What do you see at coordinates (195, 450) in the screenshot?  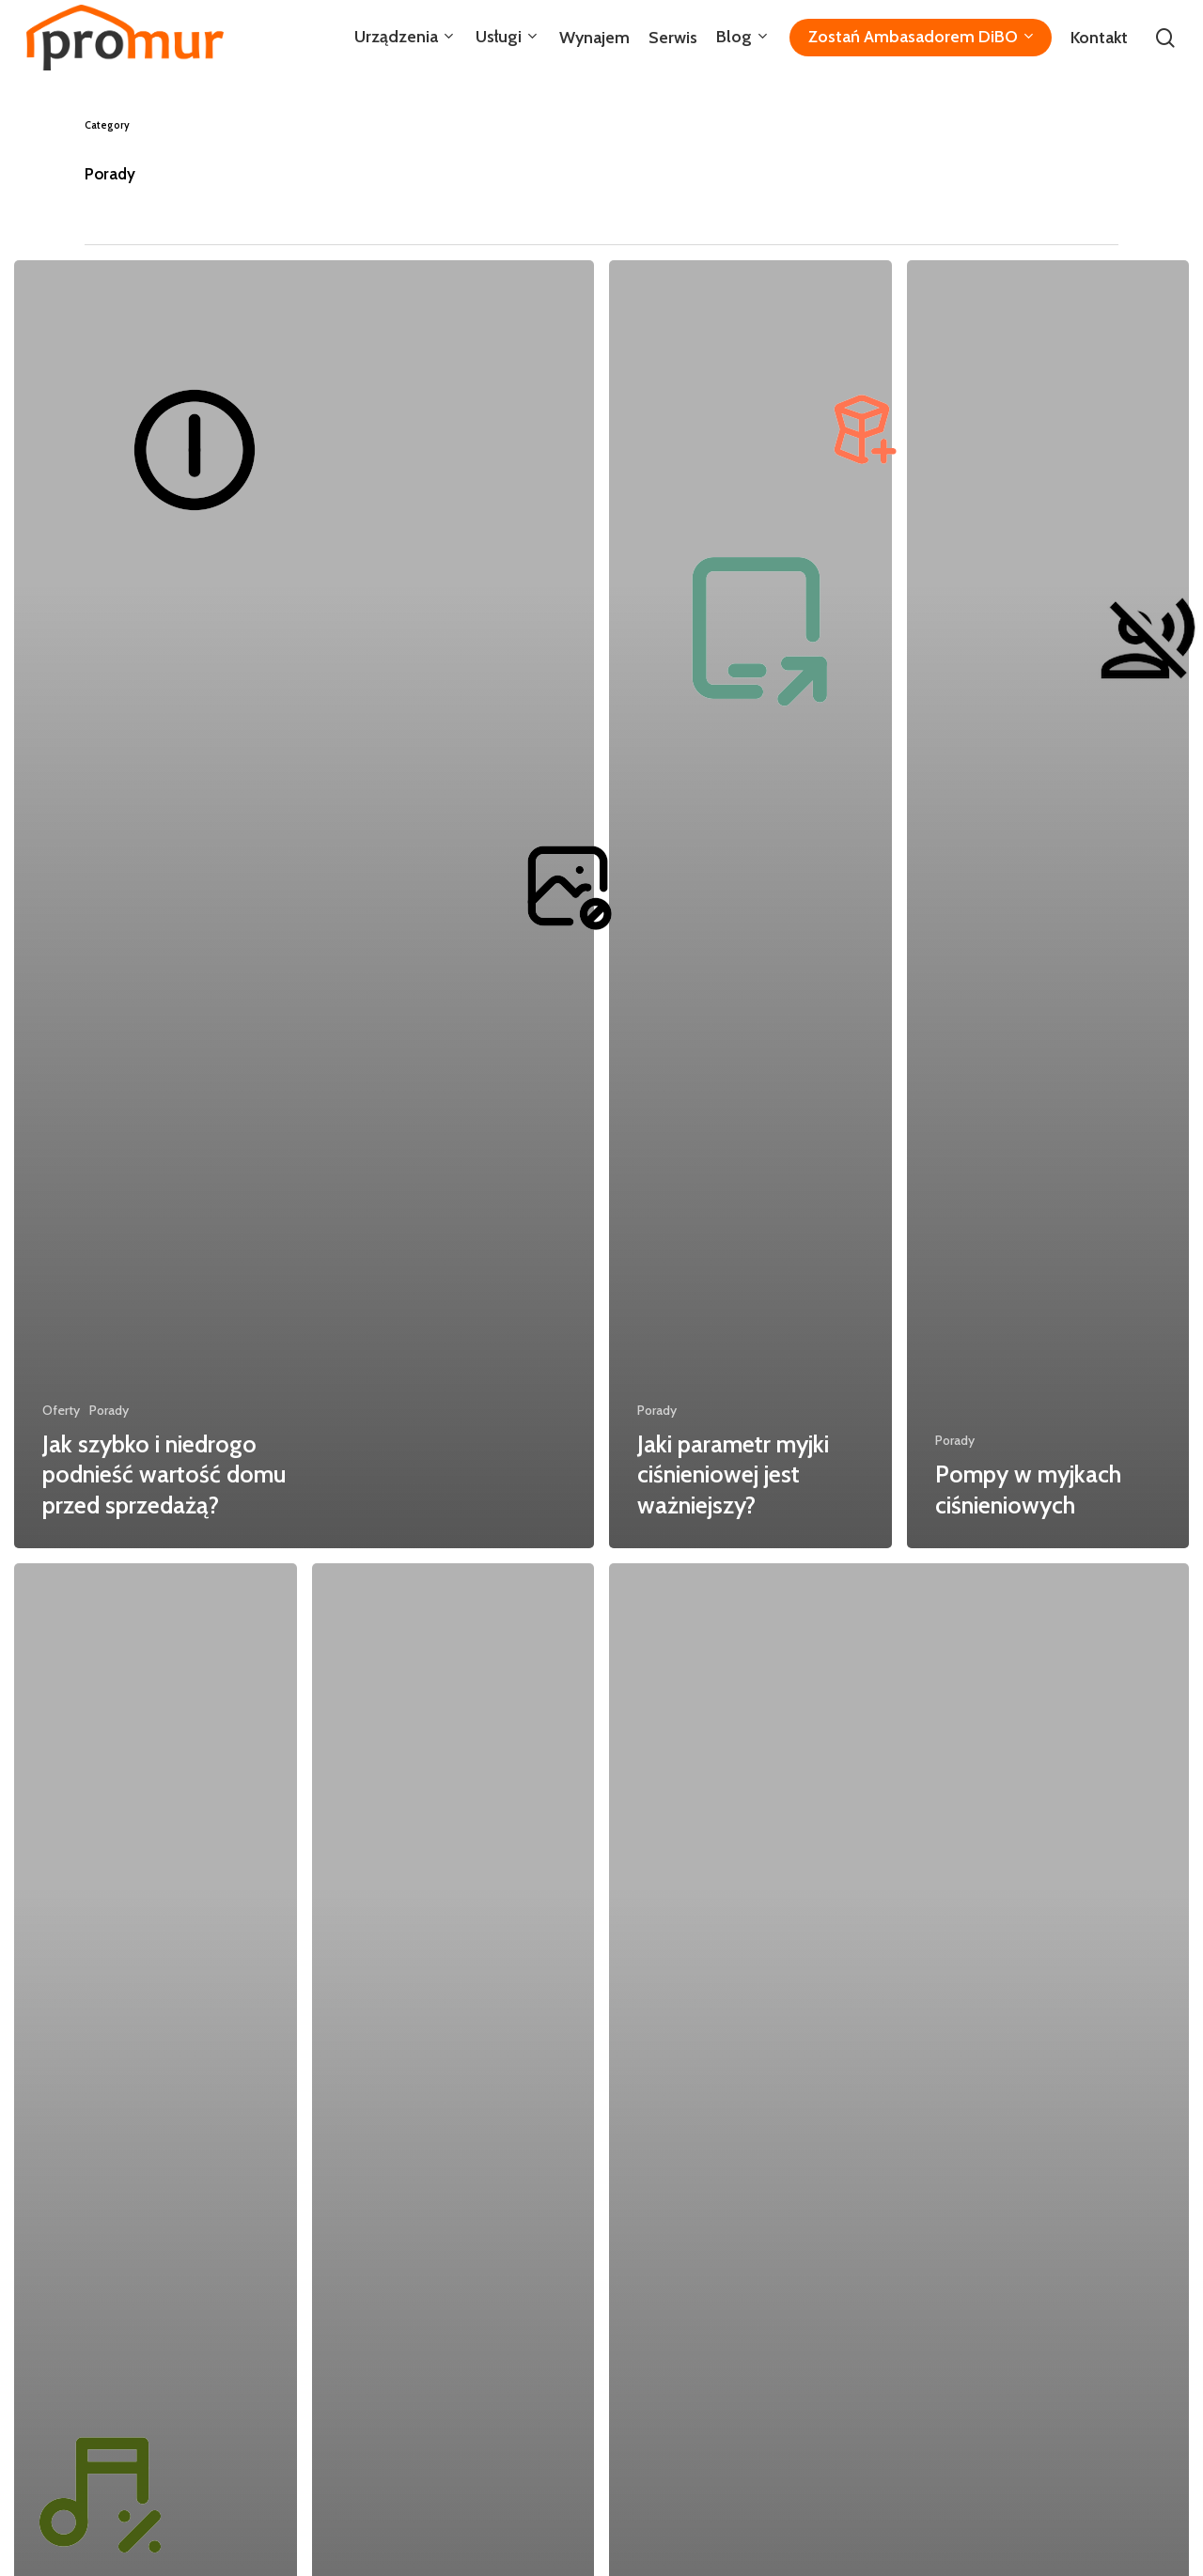 I see `indicates 6 o'clock time` at bounding box center [195, 450].